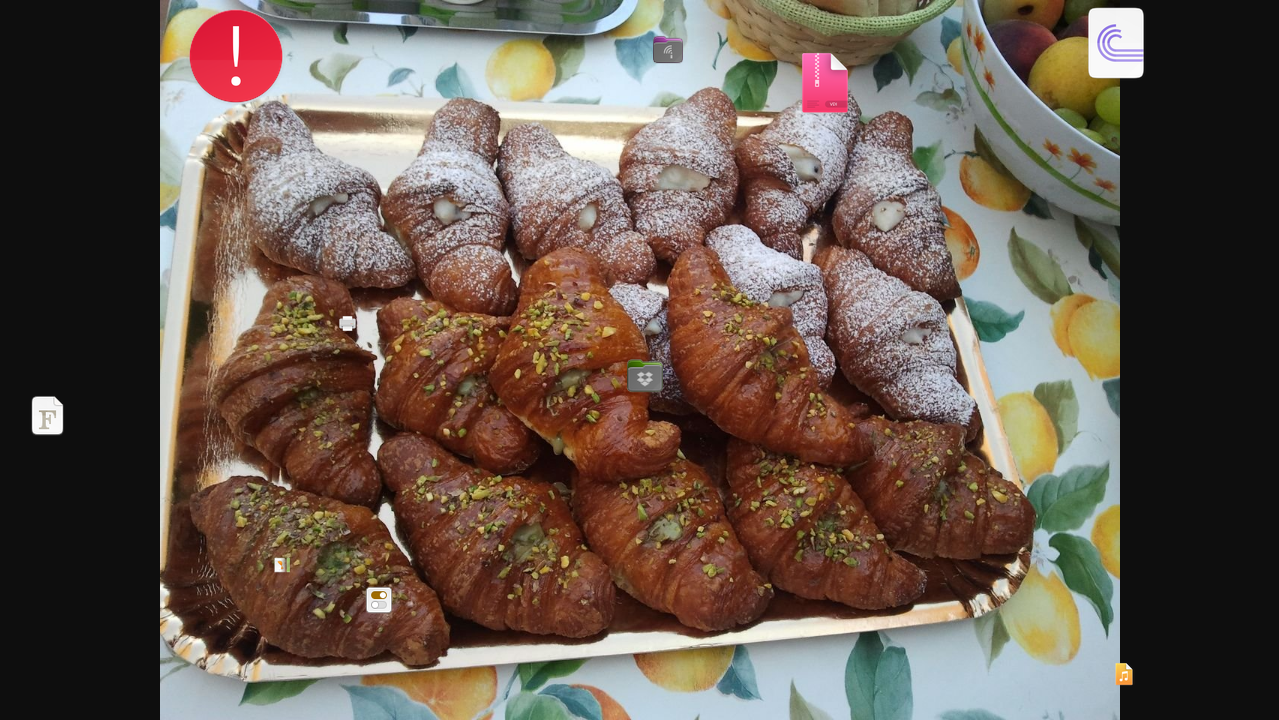  I want to click on indicates an application error or crash, so click(236, 56).